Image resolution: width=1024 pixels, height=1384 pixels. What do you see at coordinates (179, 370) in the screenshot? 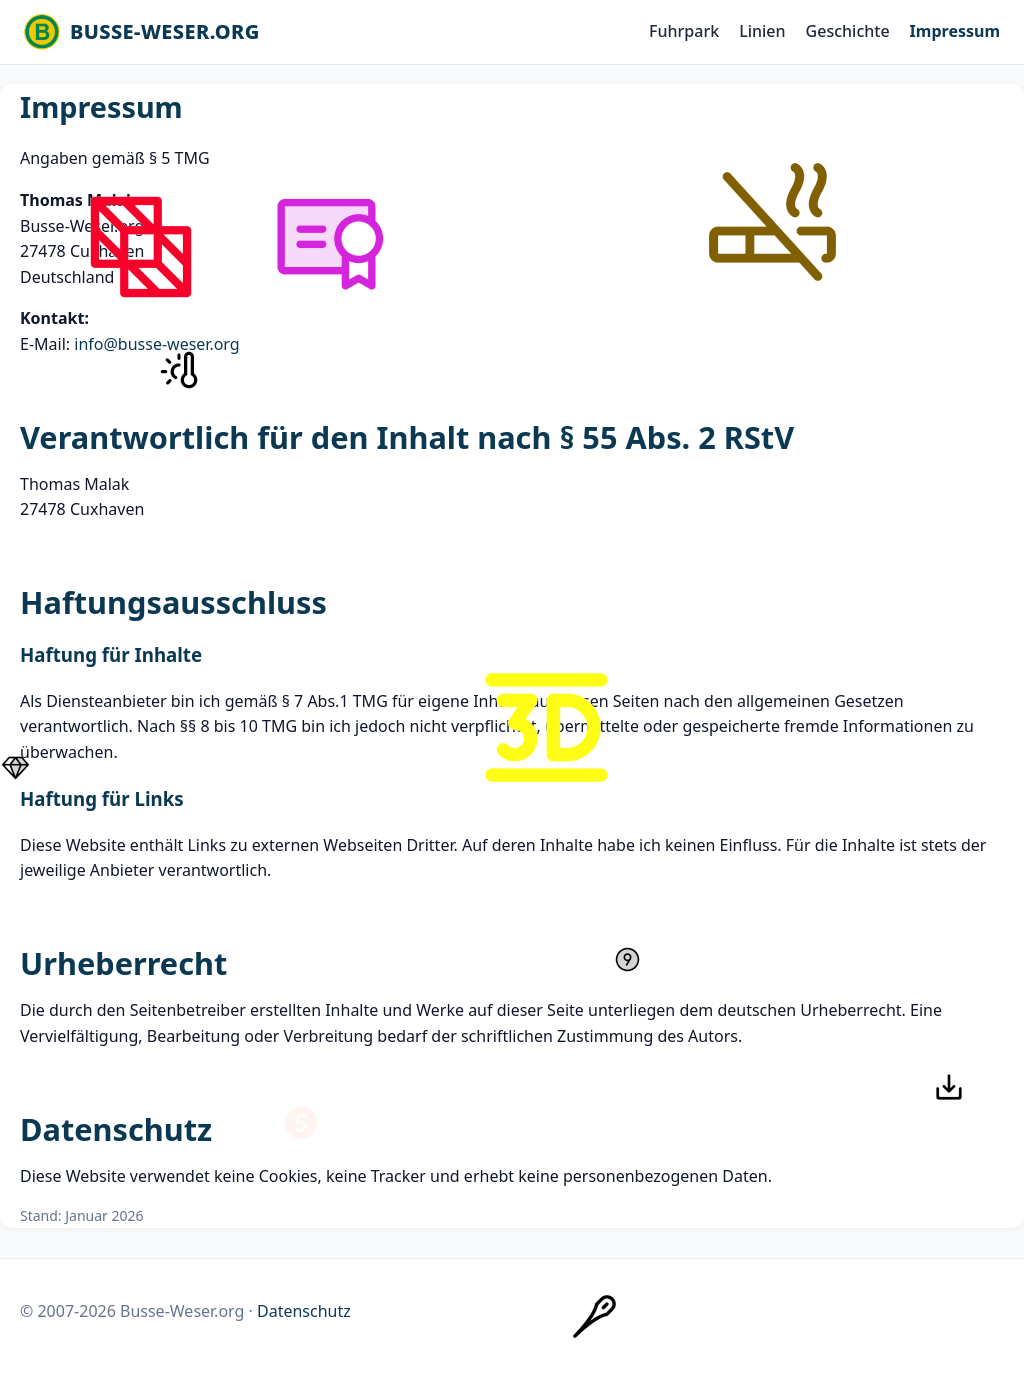
I see `view current outdoor temperature` at bounding box center [179, 370].